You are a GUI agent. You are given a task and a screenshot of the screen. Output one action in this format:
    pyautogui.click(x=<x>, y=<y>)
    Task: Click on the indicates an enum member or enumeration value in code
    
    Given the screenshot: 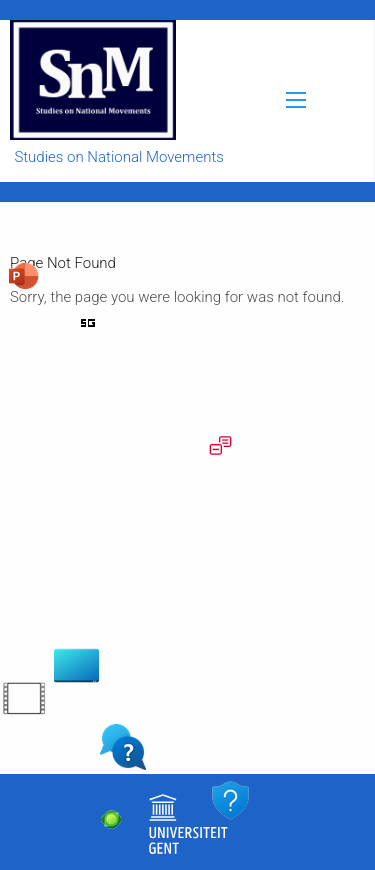 What is the action you would take?
    pyautogui.click(x=220, y=445)
    